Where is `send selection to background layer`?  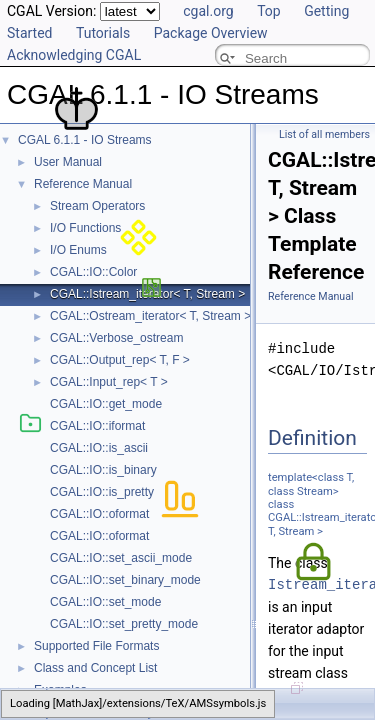 send selection to background layer is located at coordinates (297, 688).